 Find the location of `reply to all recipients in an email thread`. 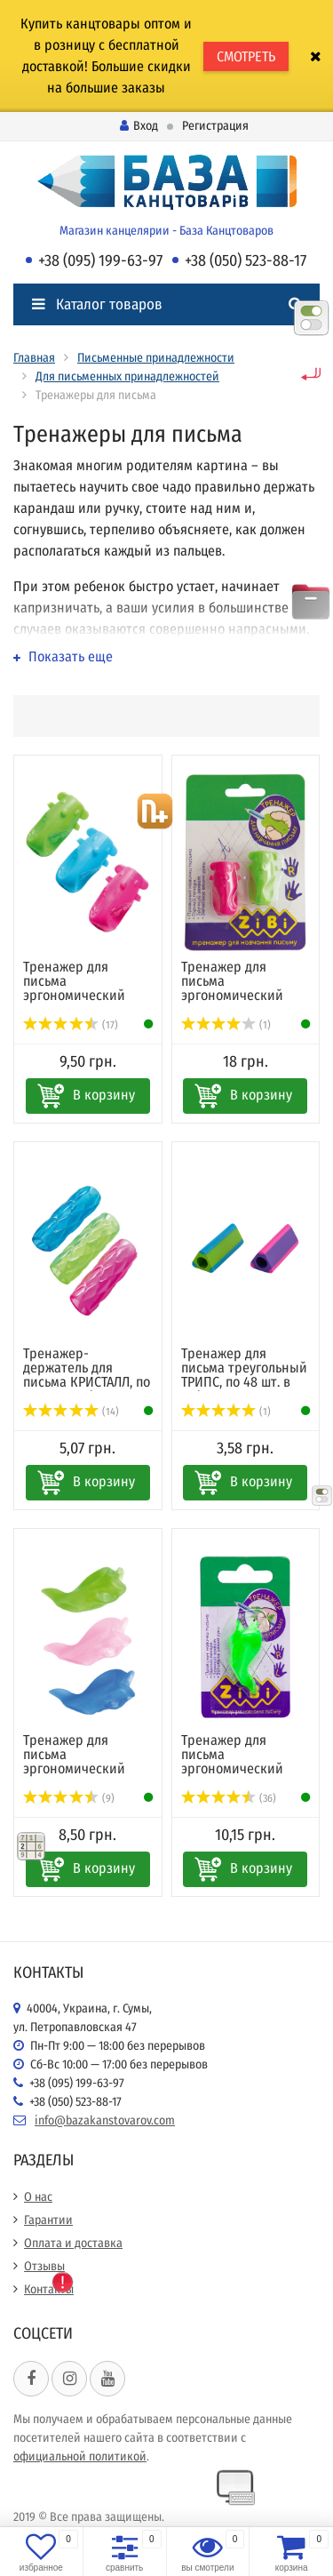

reply to all recipients in an email thread is located at coordinates (310, 372).